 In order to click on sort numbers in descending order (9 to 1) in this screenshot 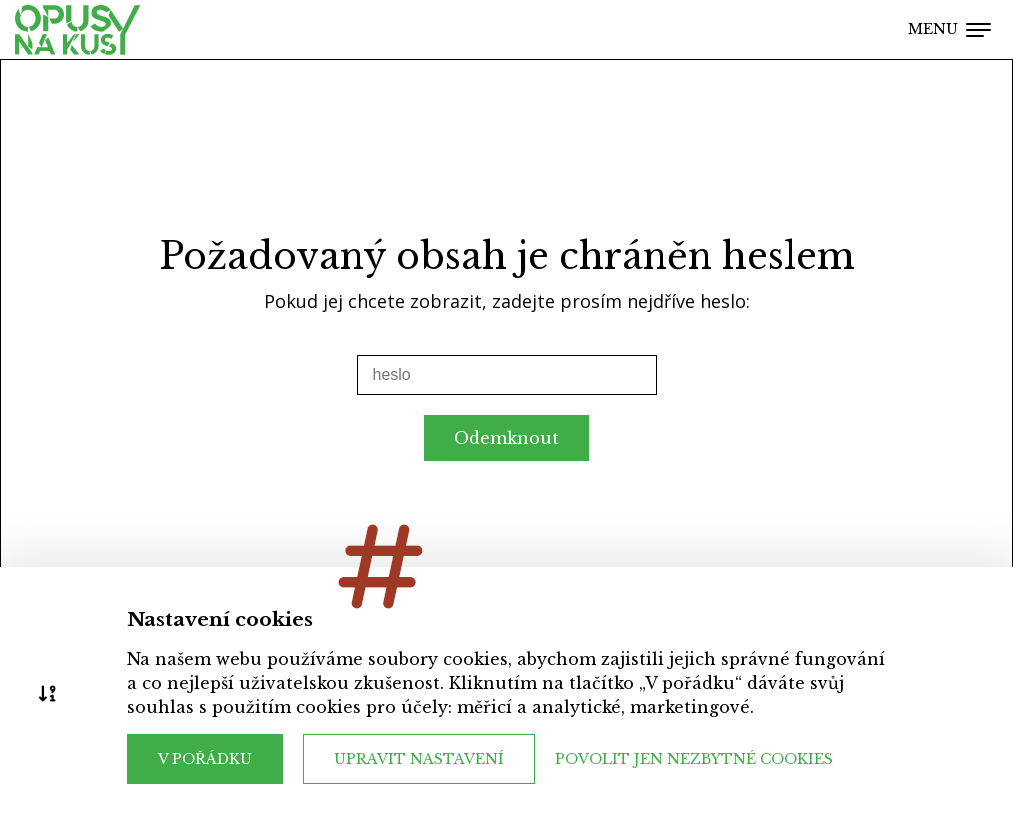, I will do `click(47, 693)`.